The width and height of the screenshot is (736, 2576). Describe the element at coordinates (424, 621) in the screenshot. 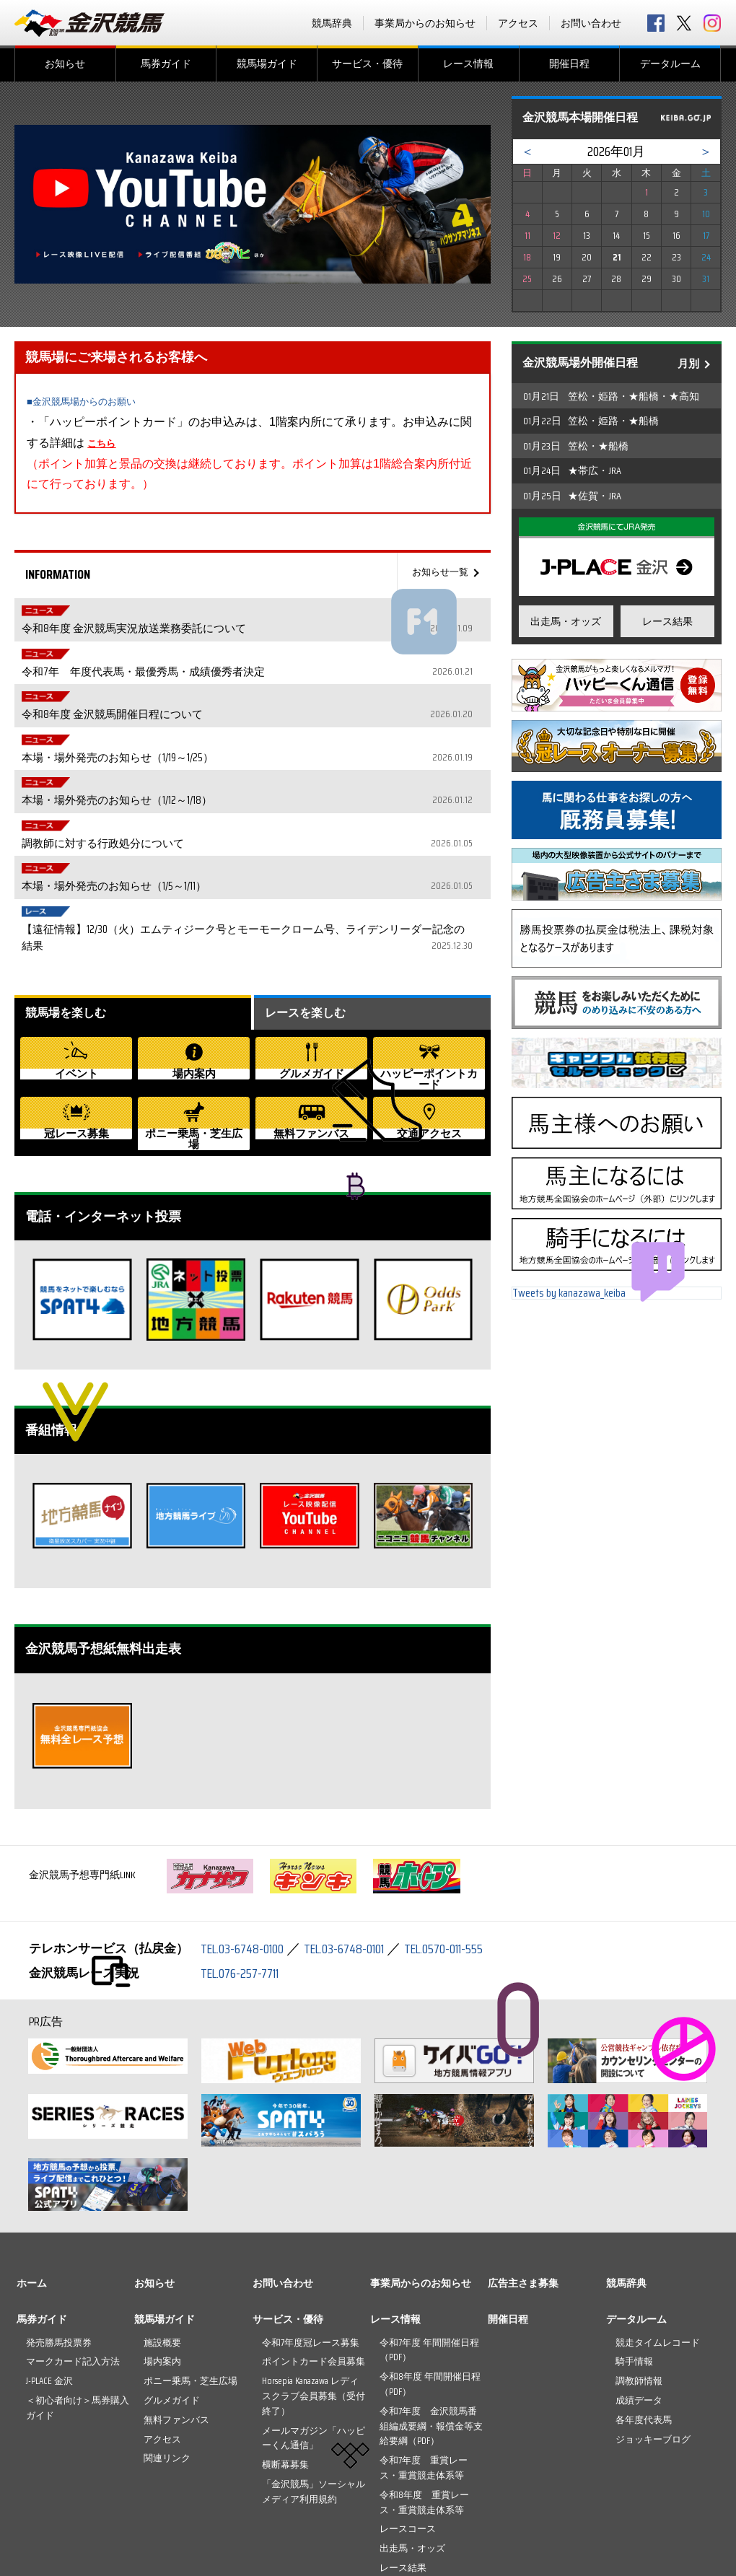

I see `access F1 help or documentation` at that location.